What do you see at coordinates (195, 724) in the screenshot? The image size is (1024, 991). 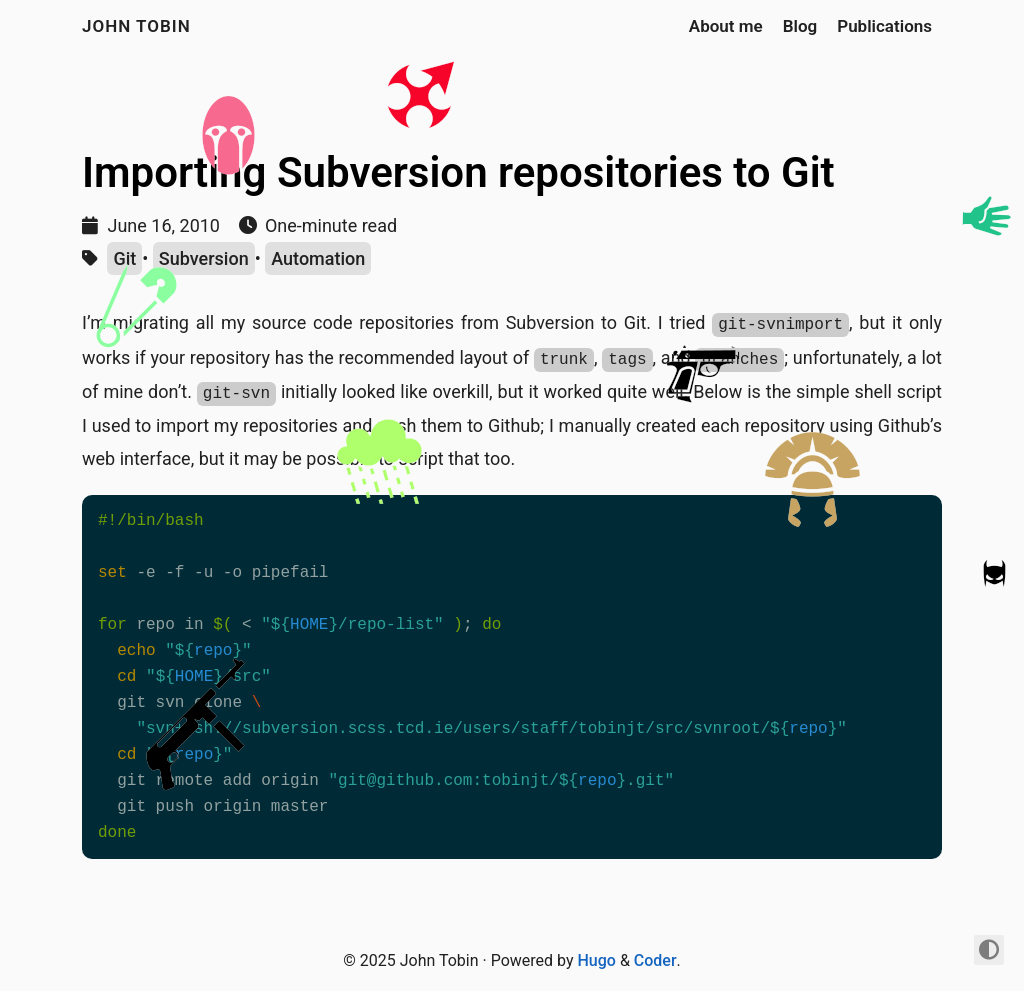 I see `select submachine gun weapon in game` at bounding box center [195, 724].